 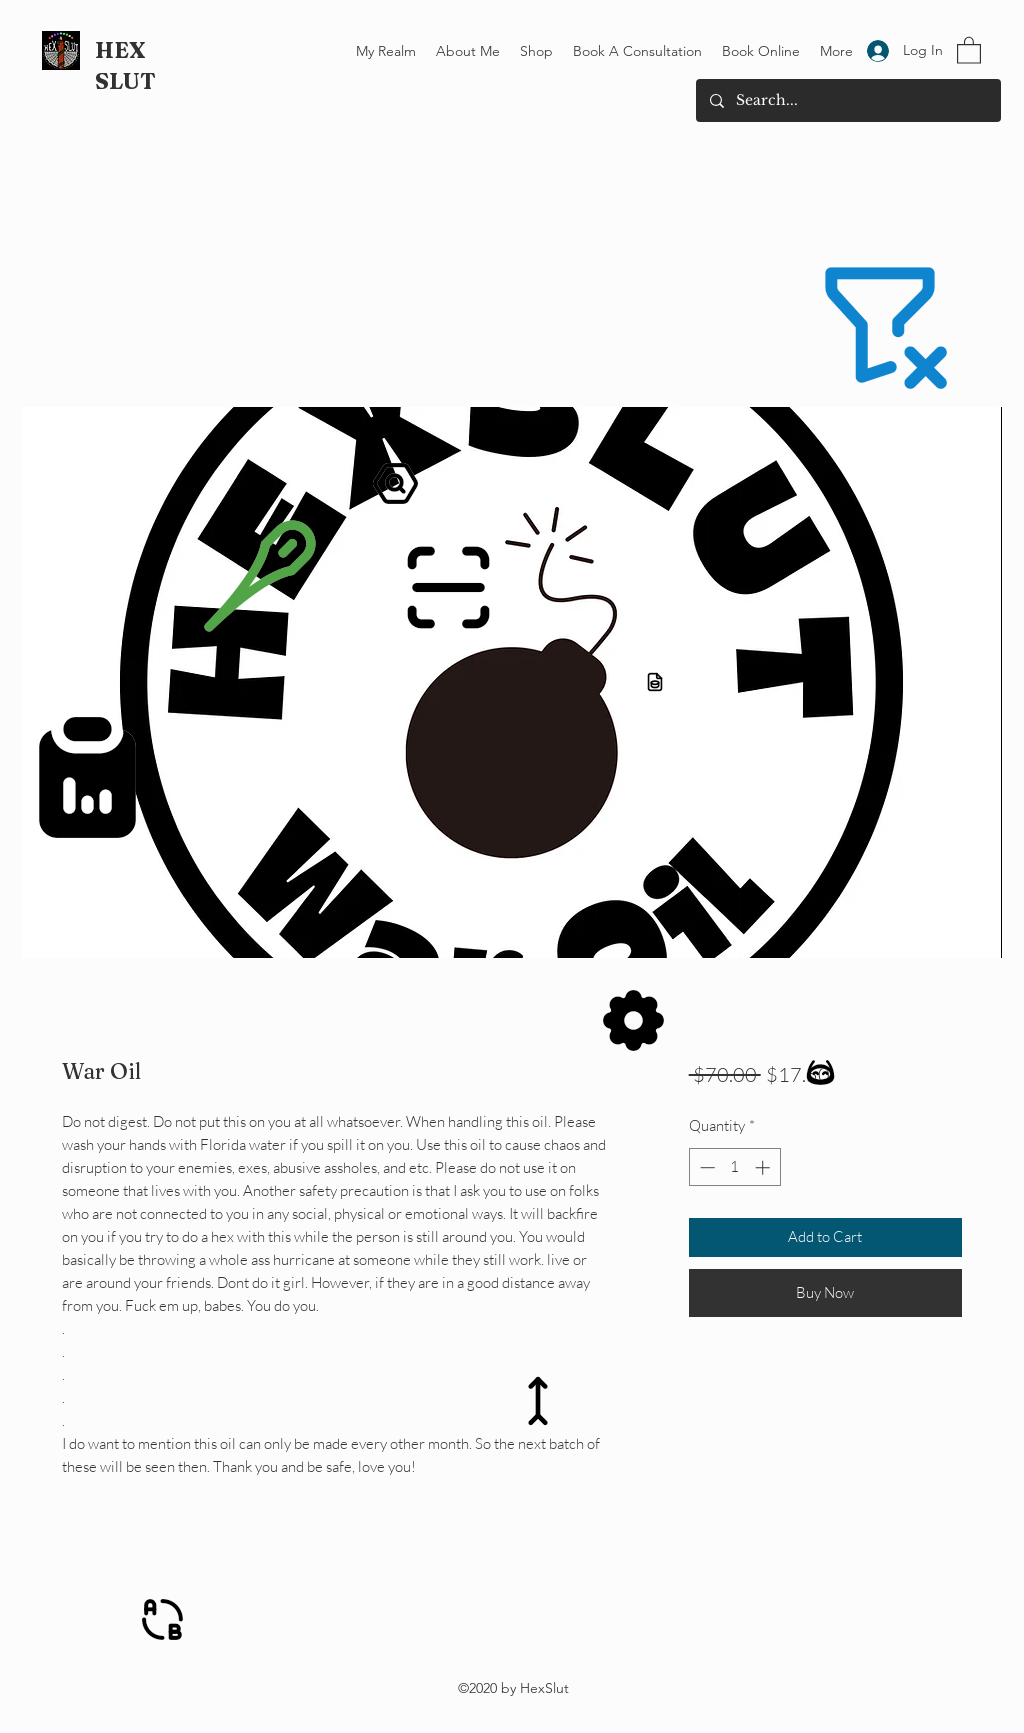 What do you see at coordinates (820, 1072) in the screenshot?
I see `indicates a bot account or automated user` at bounding box center [820, 1072].